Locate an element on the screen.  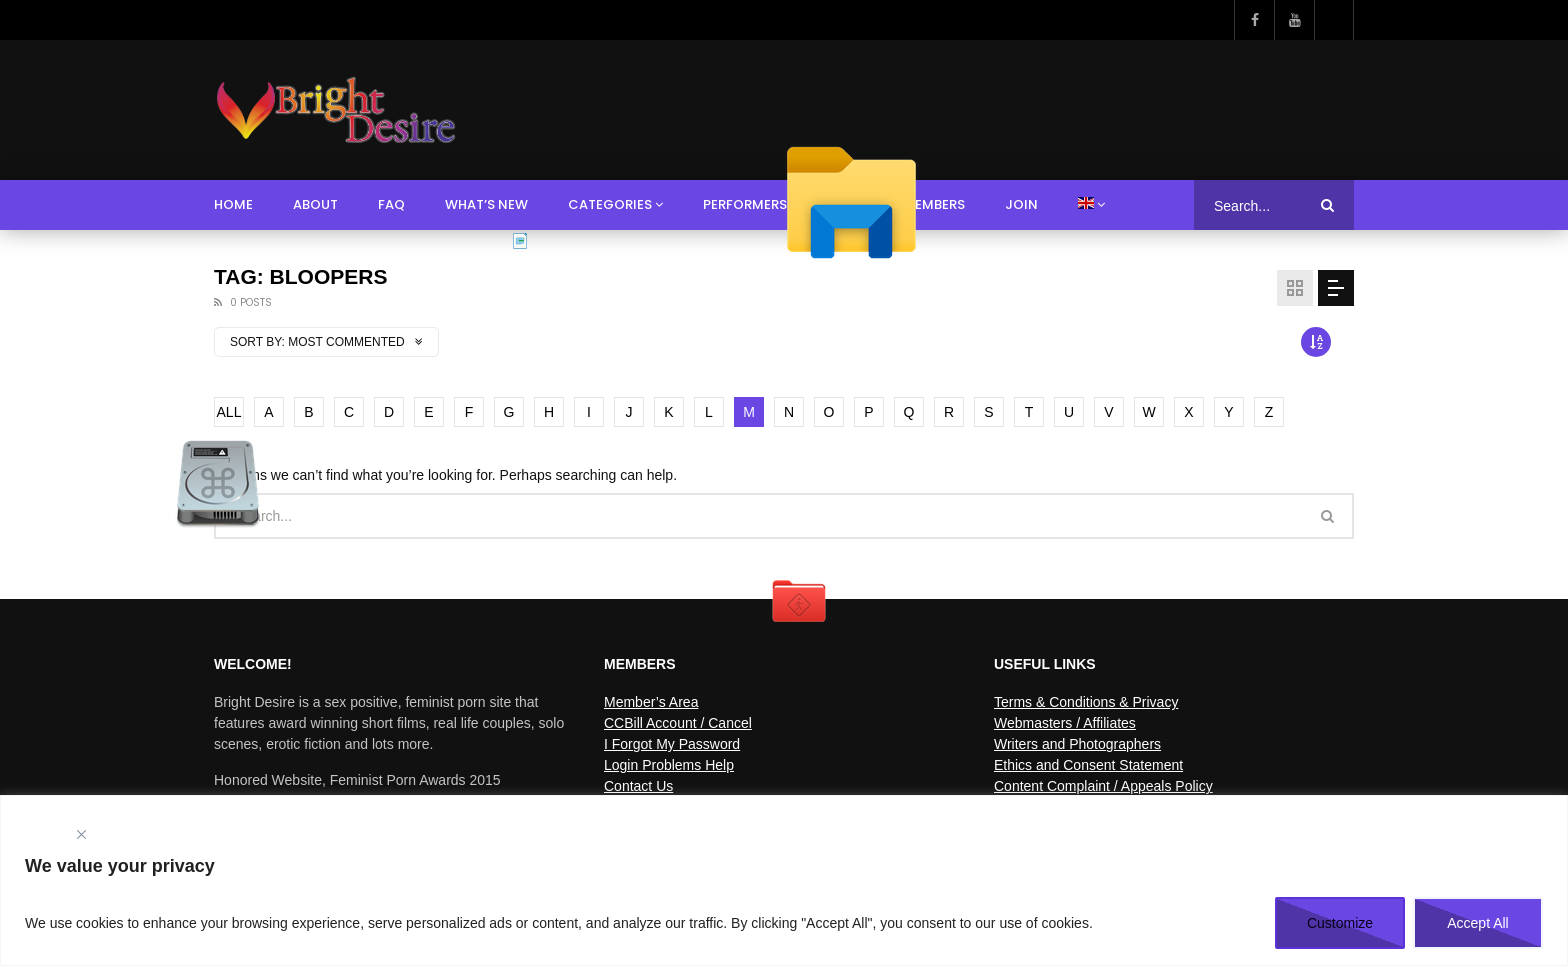
access the root system drive is located at coordinates (218, 483).